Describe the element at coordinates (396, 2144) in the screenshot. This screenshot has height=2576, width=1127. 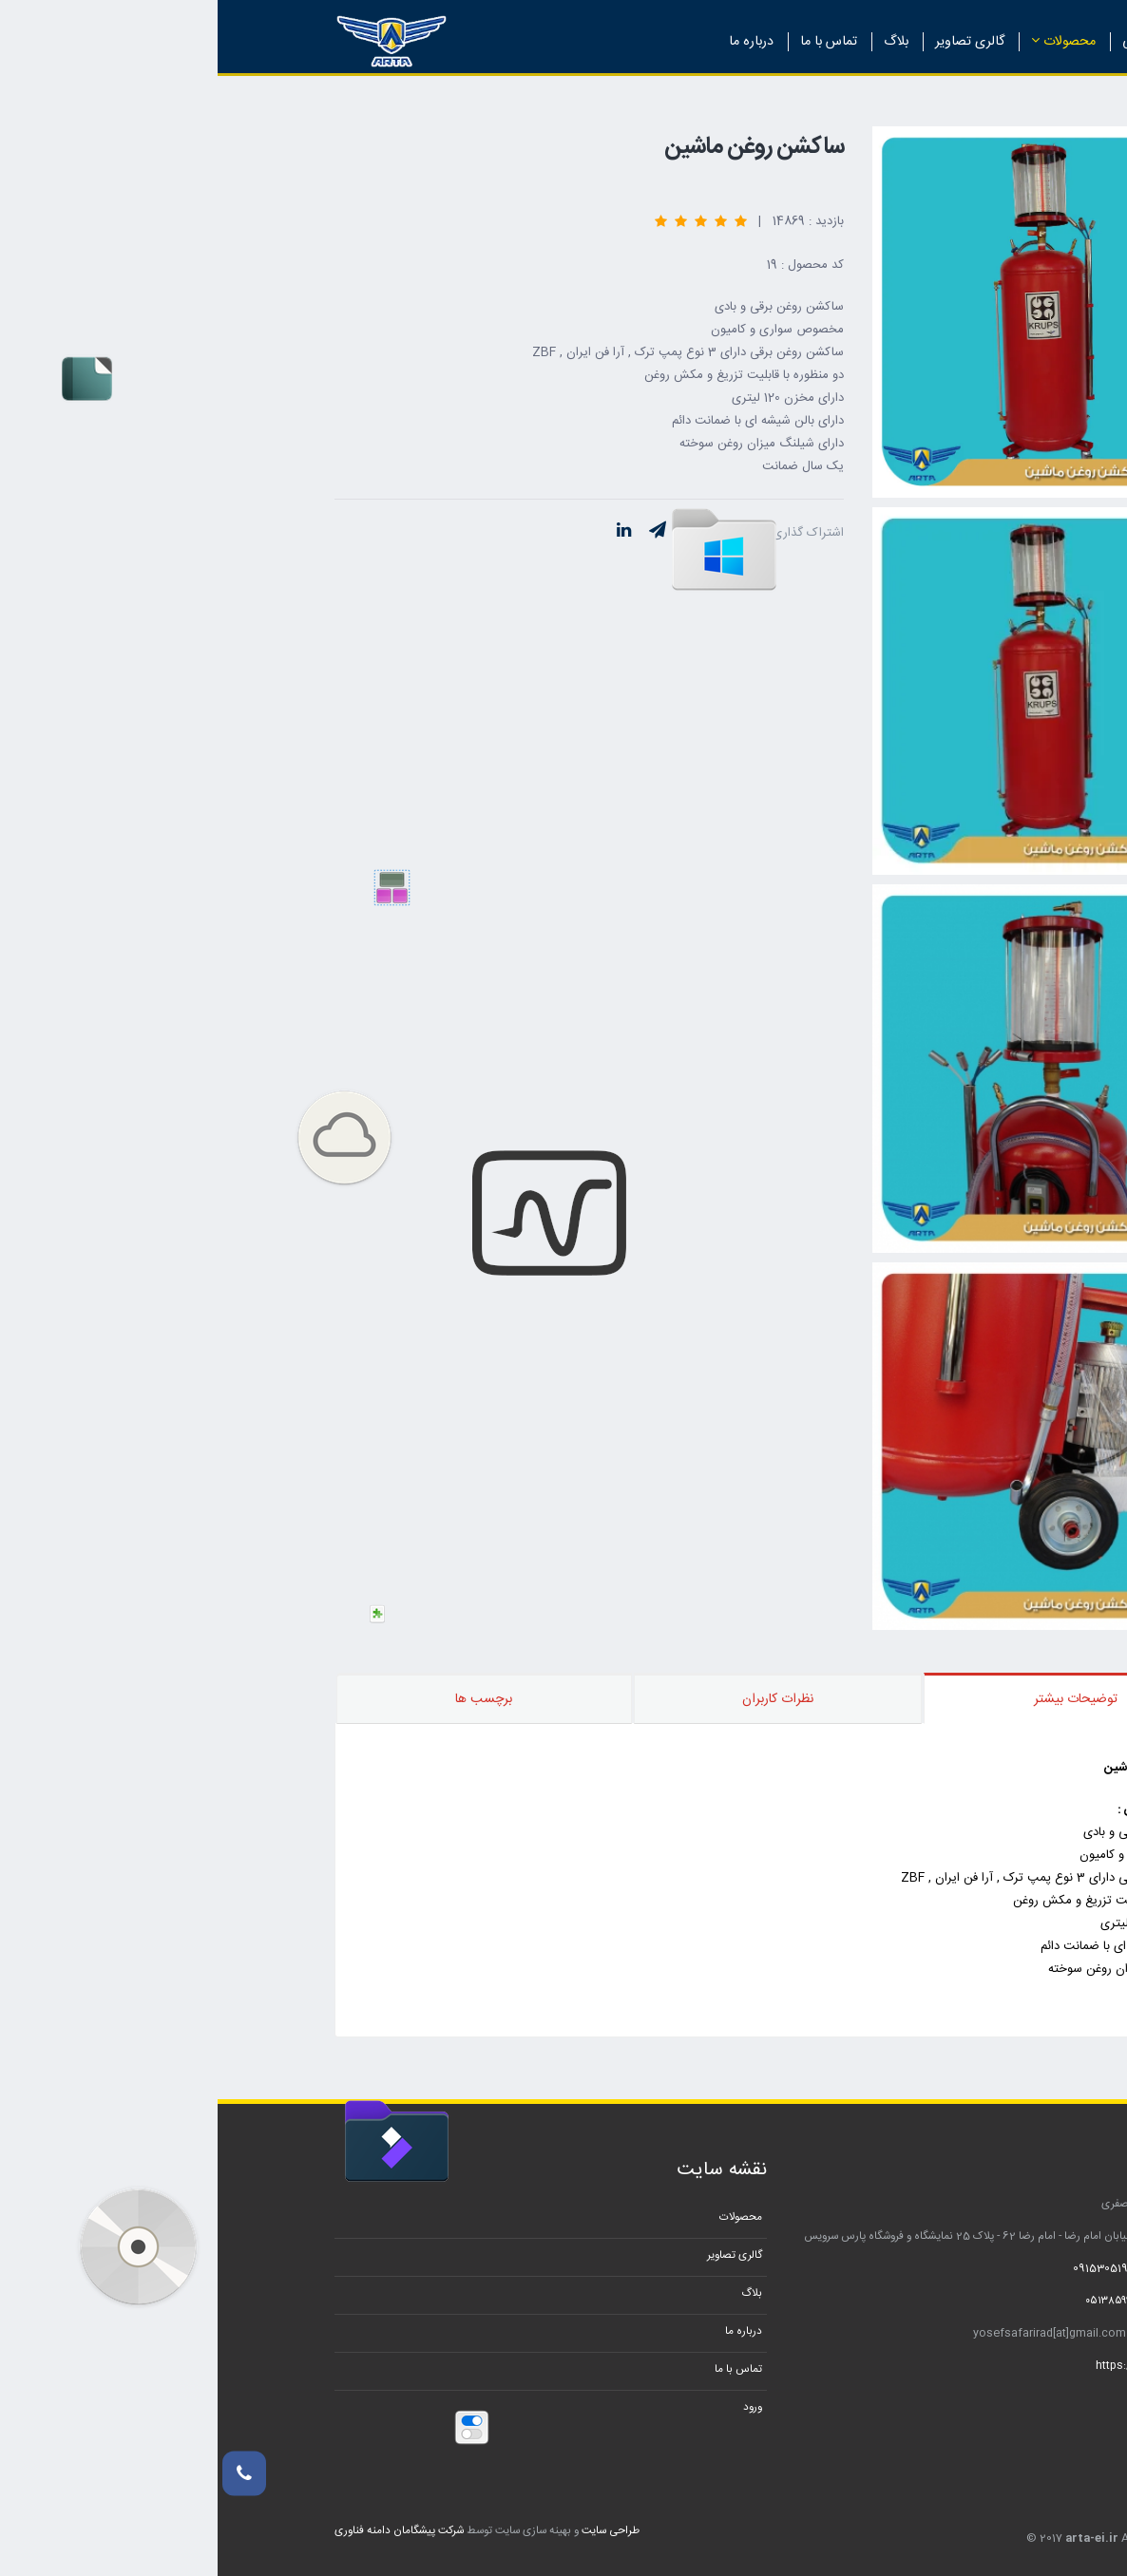
I see `open Wondershare FilmoraPro project folder` at that location.